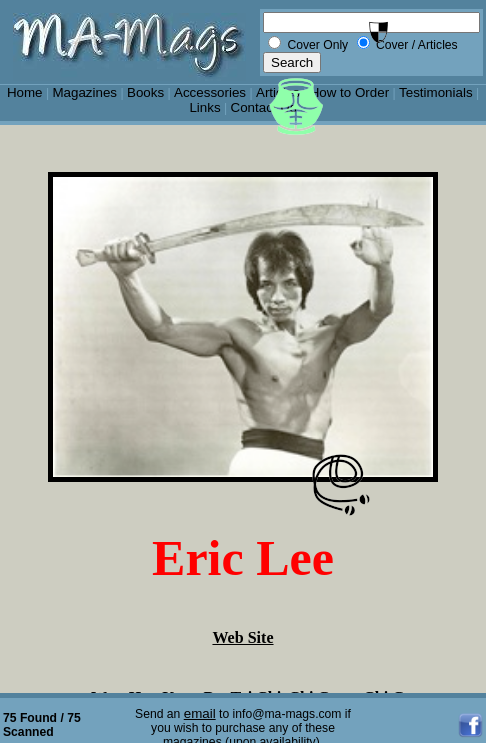 The image size is (486, 743). What do you see at coordinates (378, 32) in the screenshot?
I see `indicates verified or protected status` at bounding box center [378, 32].